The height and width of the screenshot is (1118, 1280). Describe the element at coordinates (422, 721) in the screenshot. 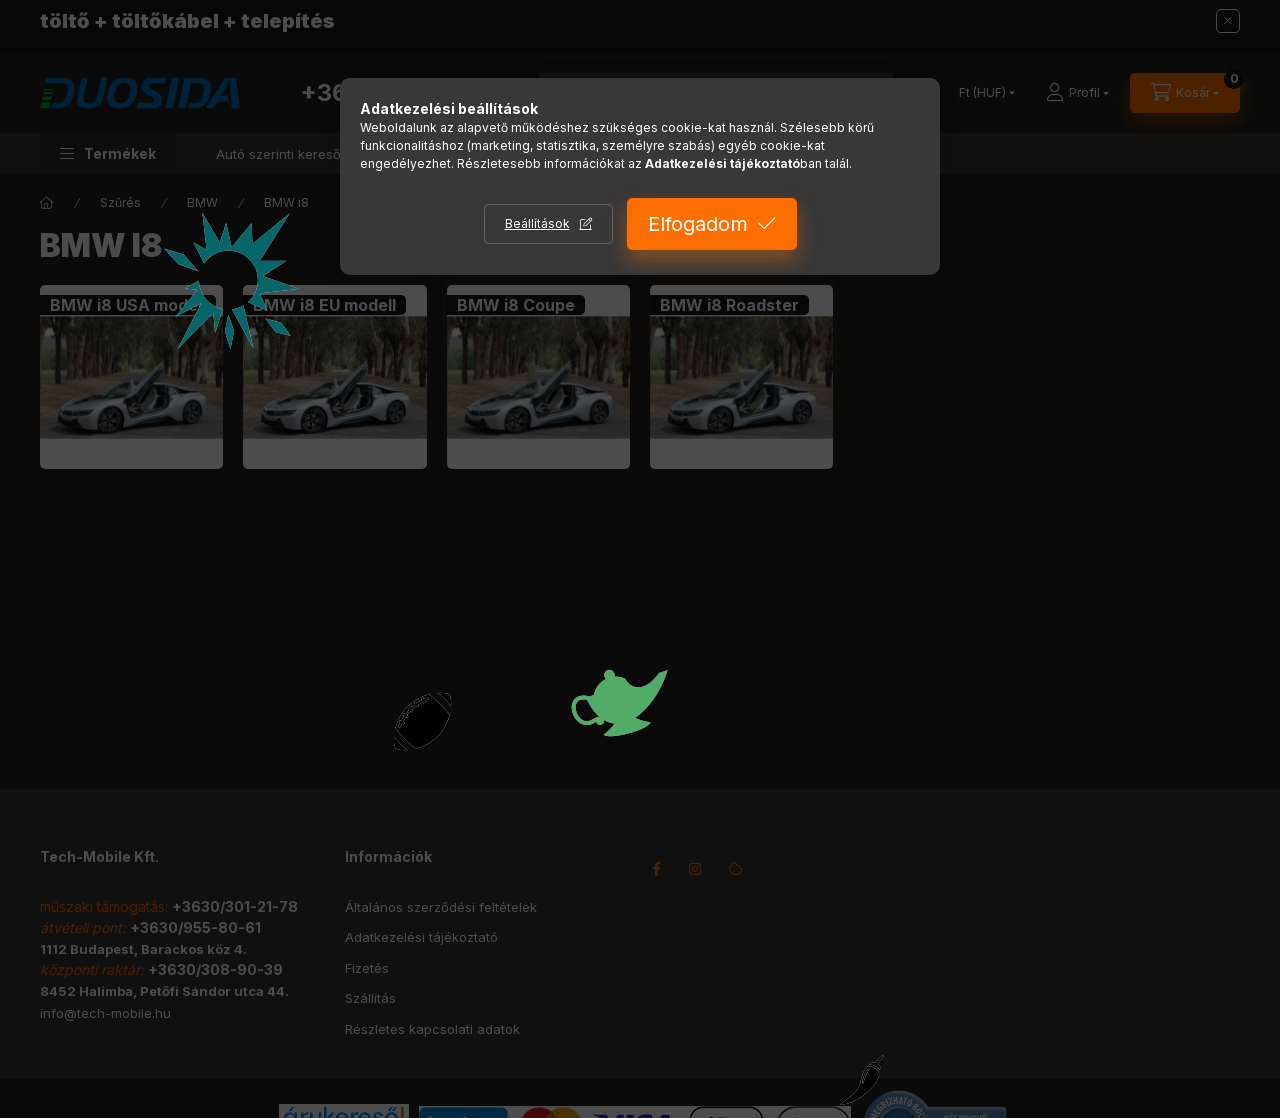

I see `view american football games or scores` at that location.